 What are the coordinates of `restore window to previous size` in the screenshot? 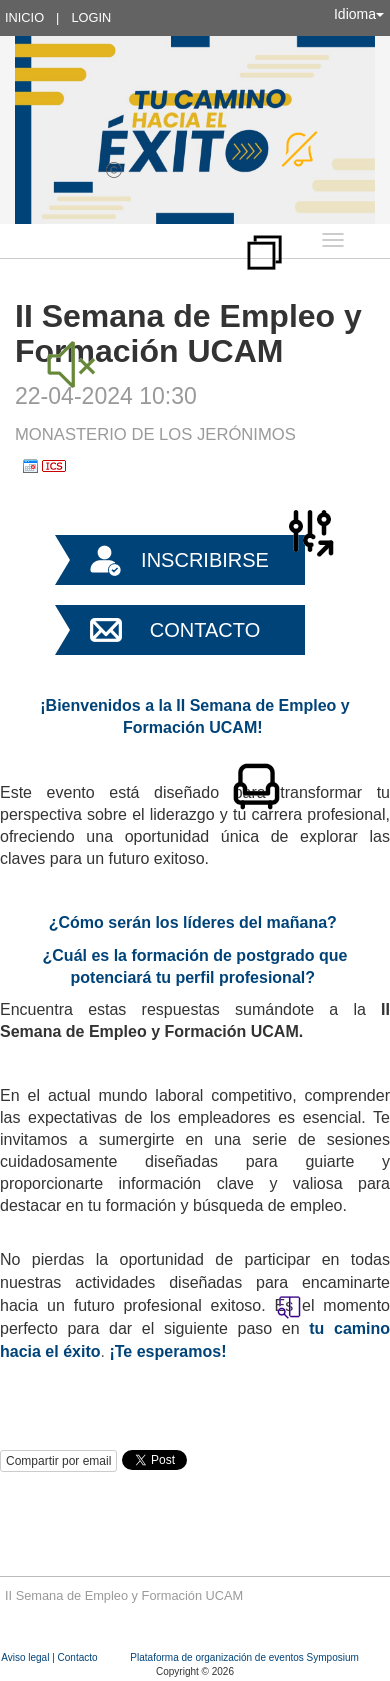 It's located at (263, 251).